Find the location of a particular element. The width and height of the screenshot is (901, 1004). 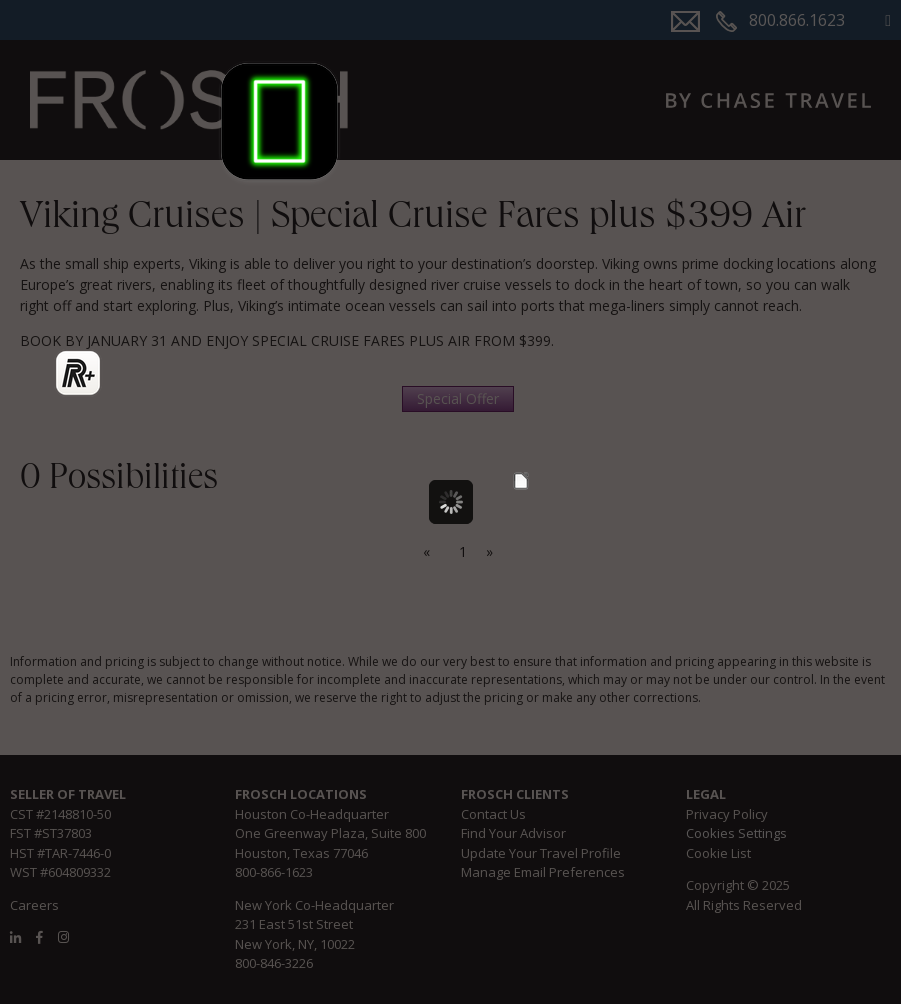

open RetroPlus retro gaming app is located at coordinates (78, 373).